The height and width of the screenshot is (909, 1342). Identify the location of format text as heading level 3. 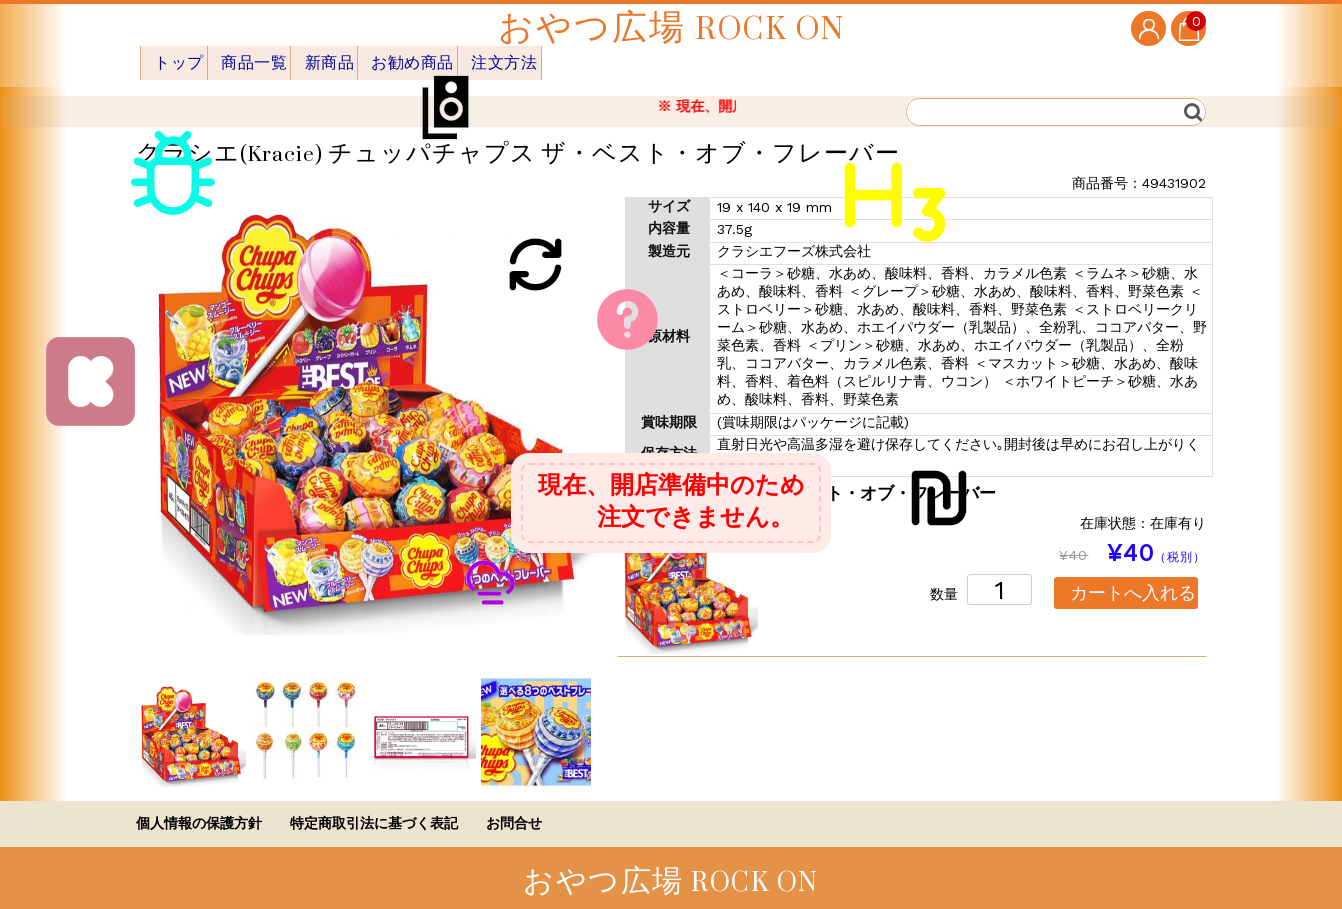
(889, 200).